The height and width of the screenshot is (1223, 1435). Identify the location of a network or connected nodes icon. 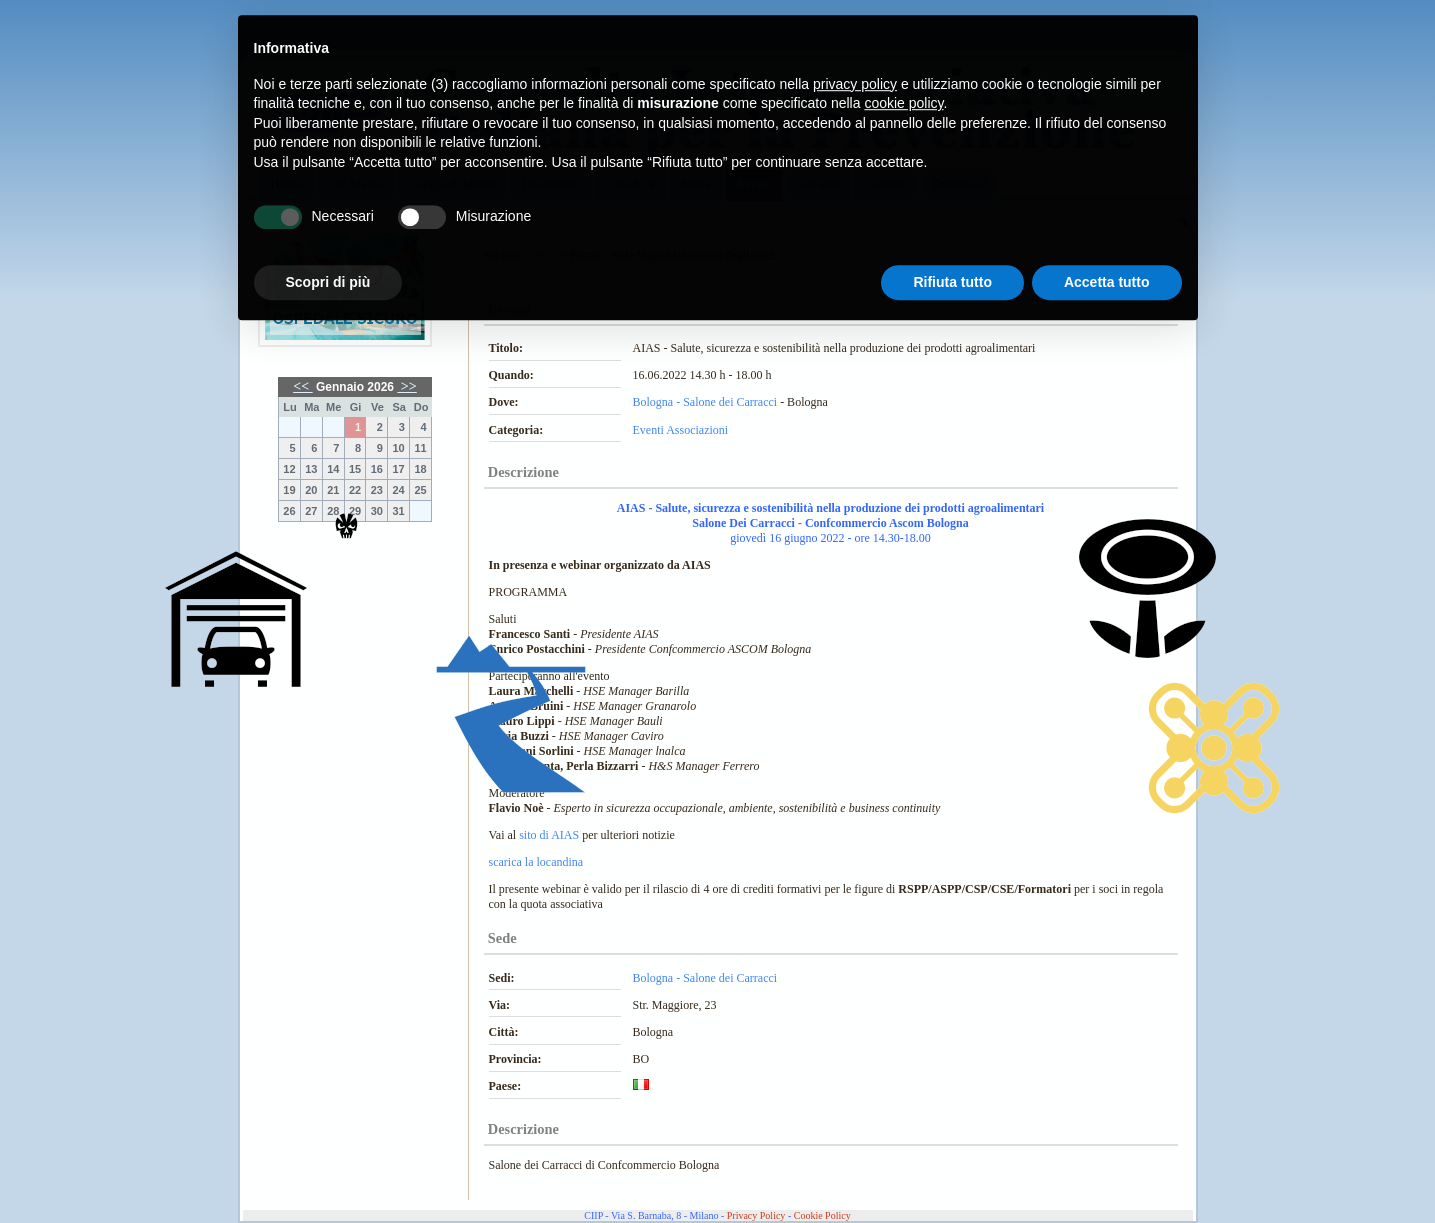
(1214, 748).